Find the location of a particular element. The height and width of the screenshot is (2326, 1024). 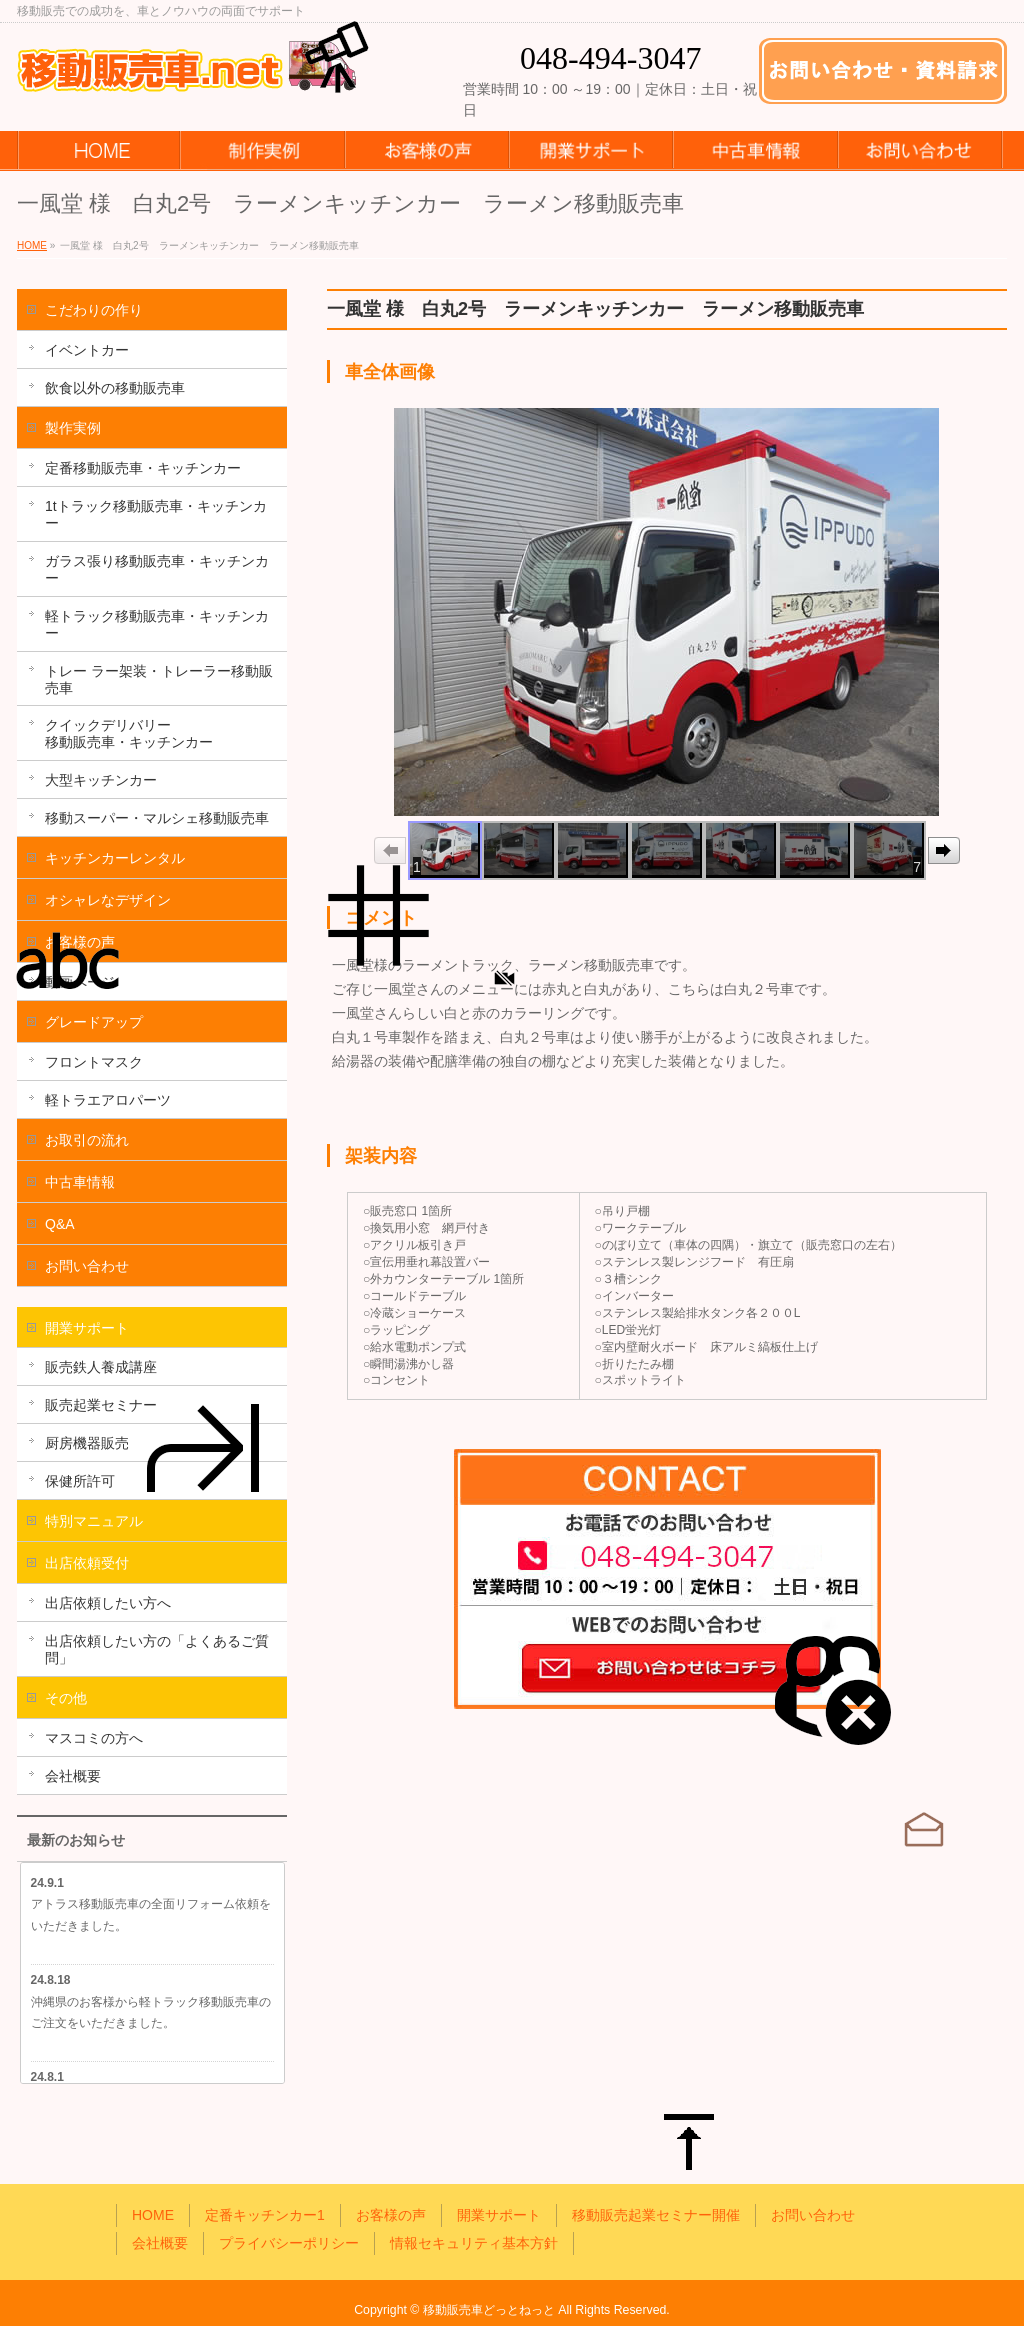

move cursor to next tab stop is located at coordinates (195, 1444).